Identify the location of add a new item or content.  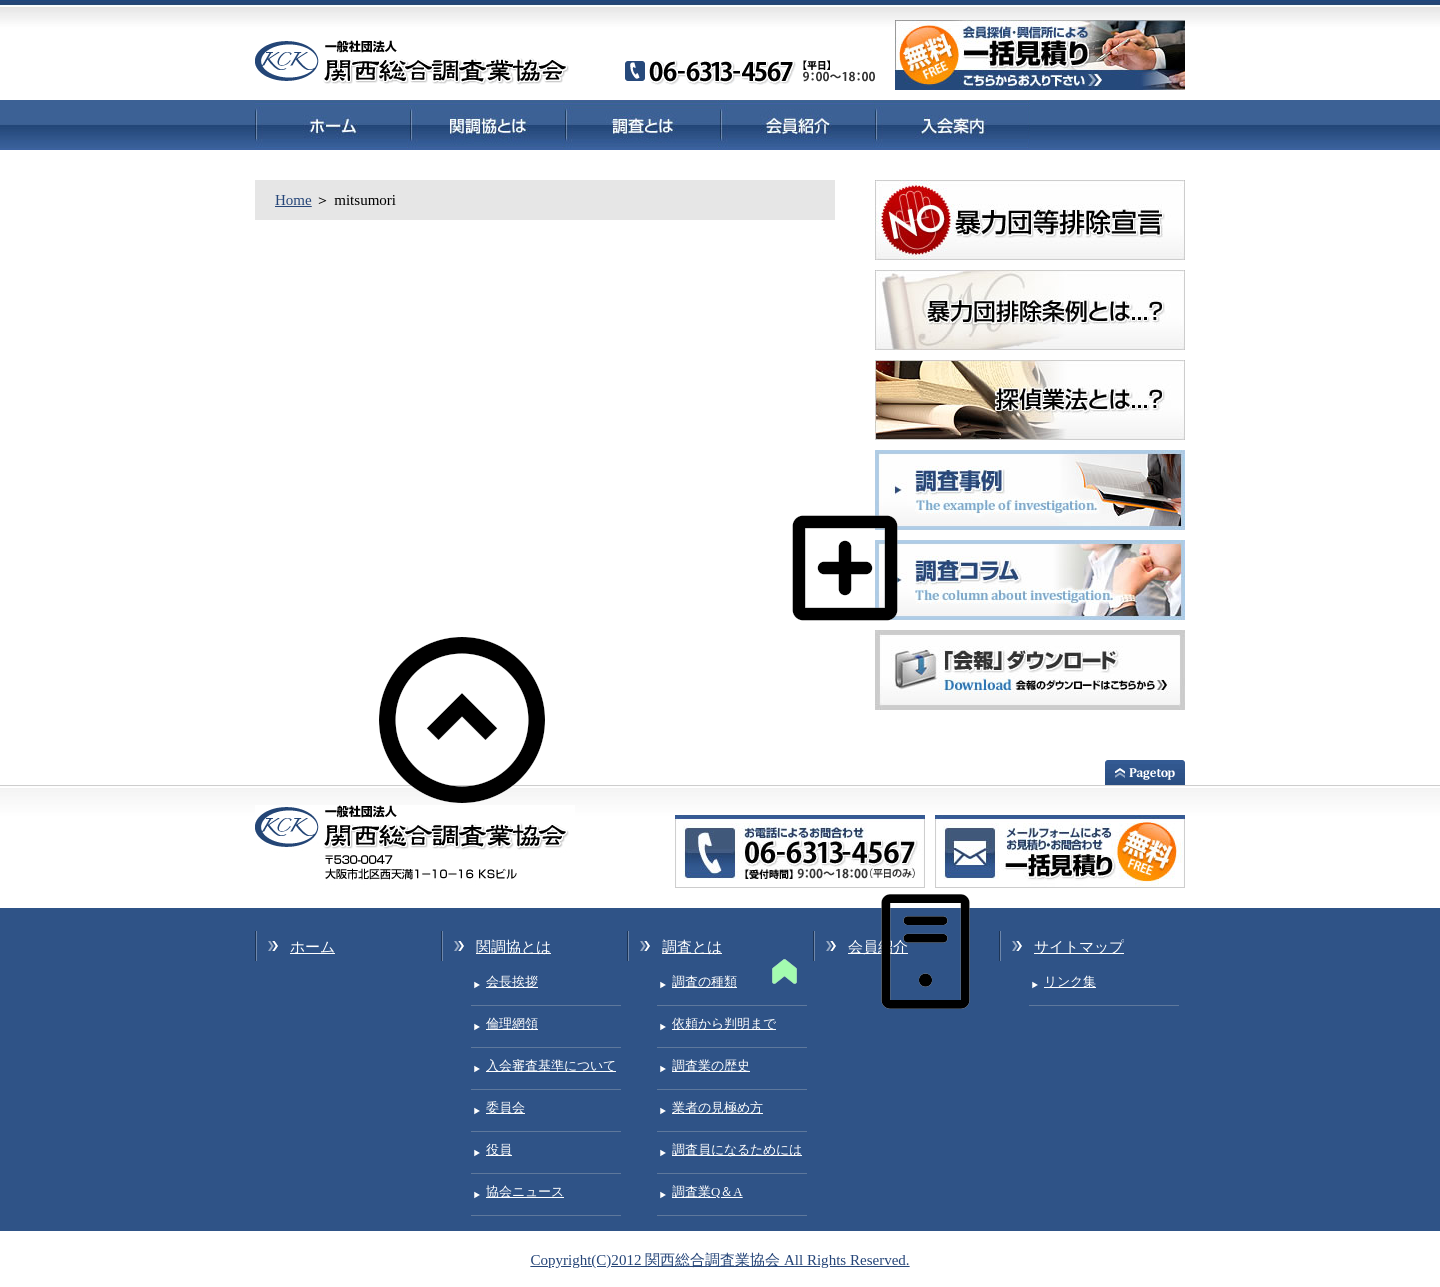
(845, 568).